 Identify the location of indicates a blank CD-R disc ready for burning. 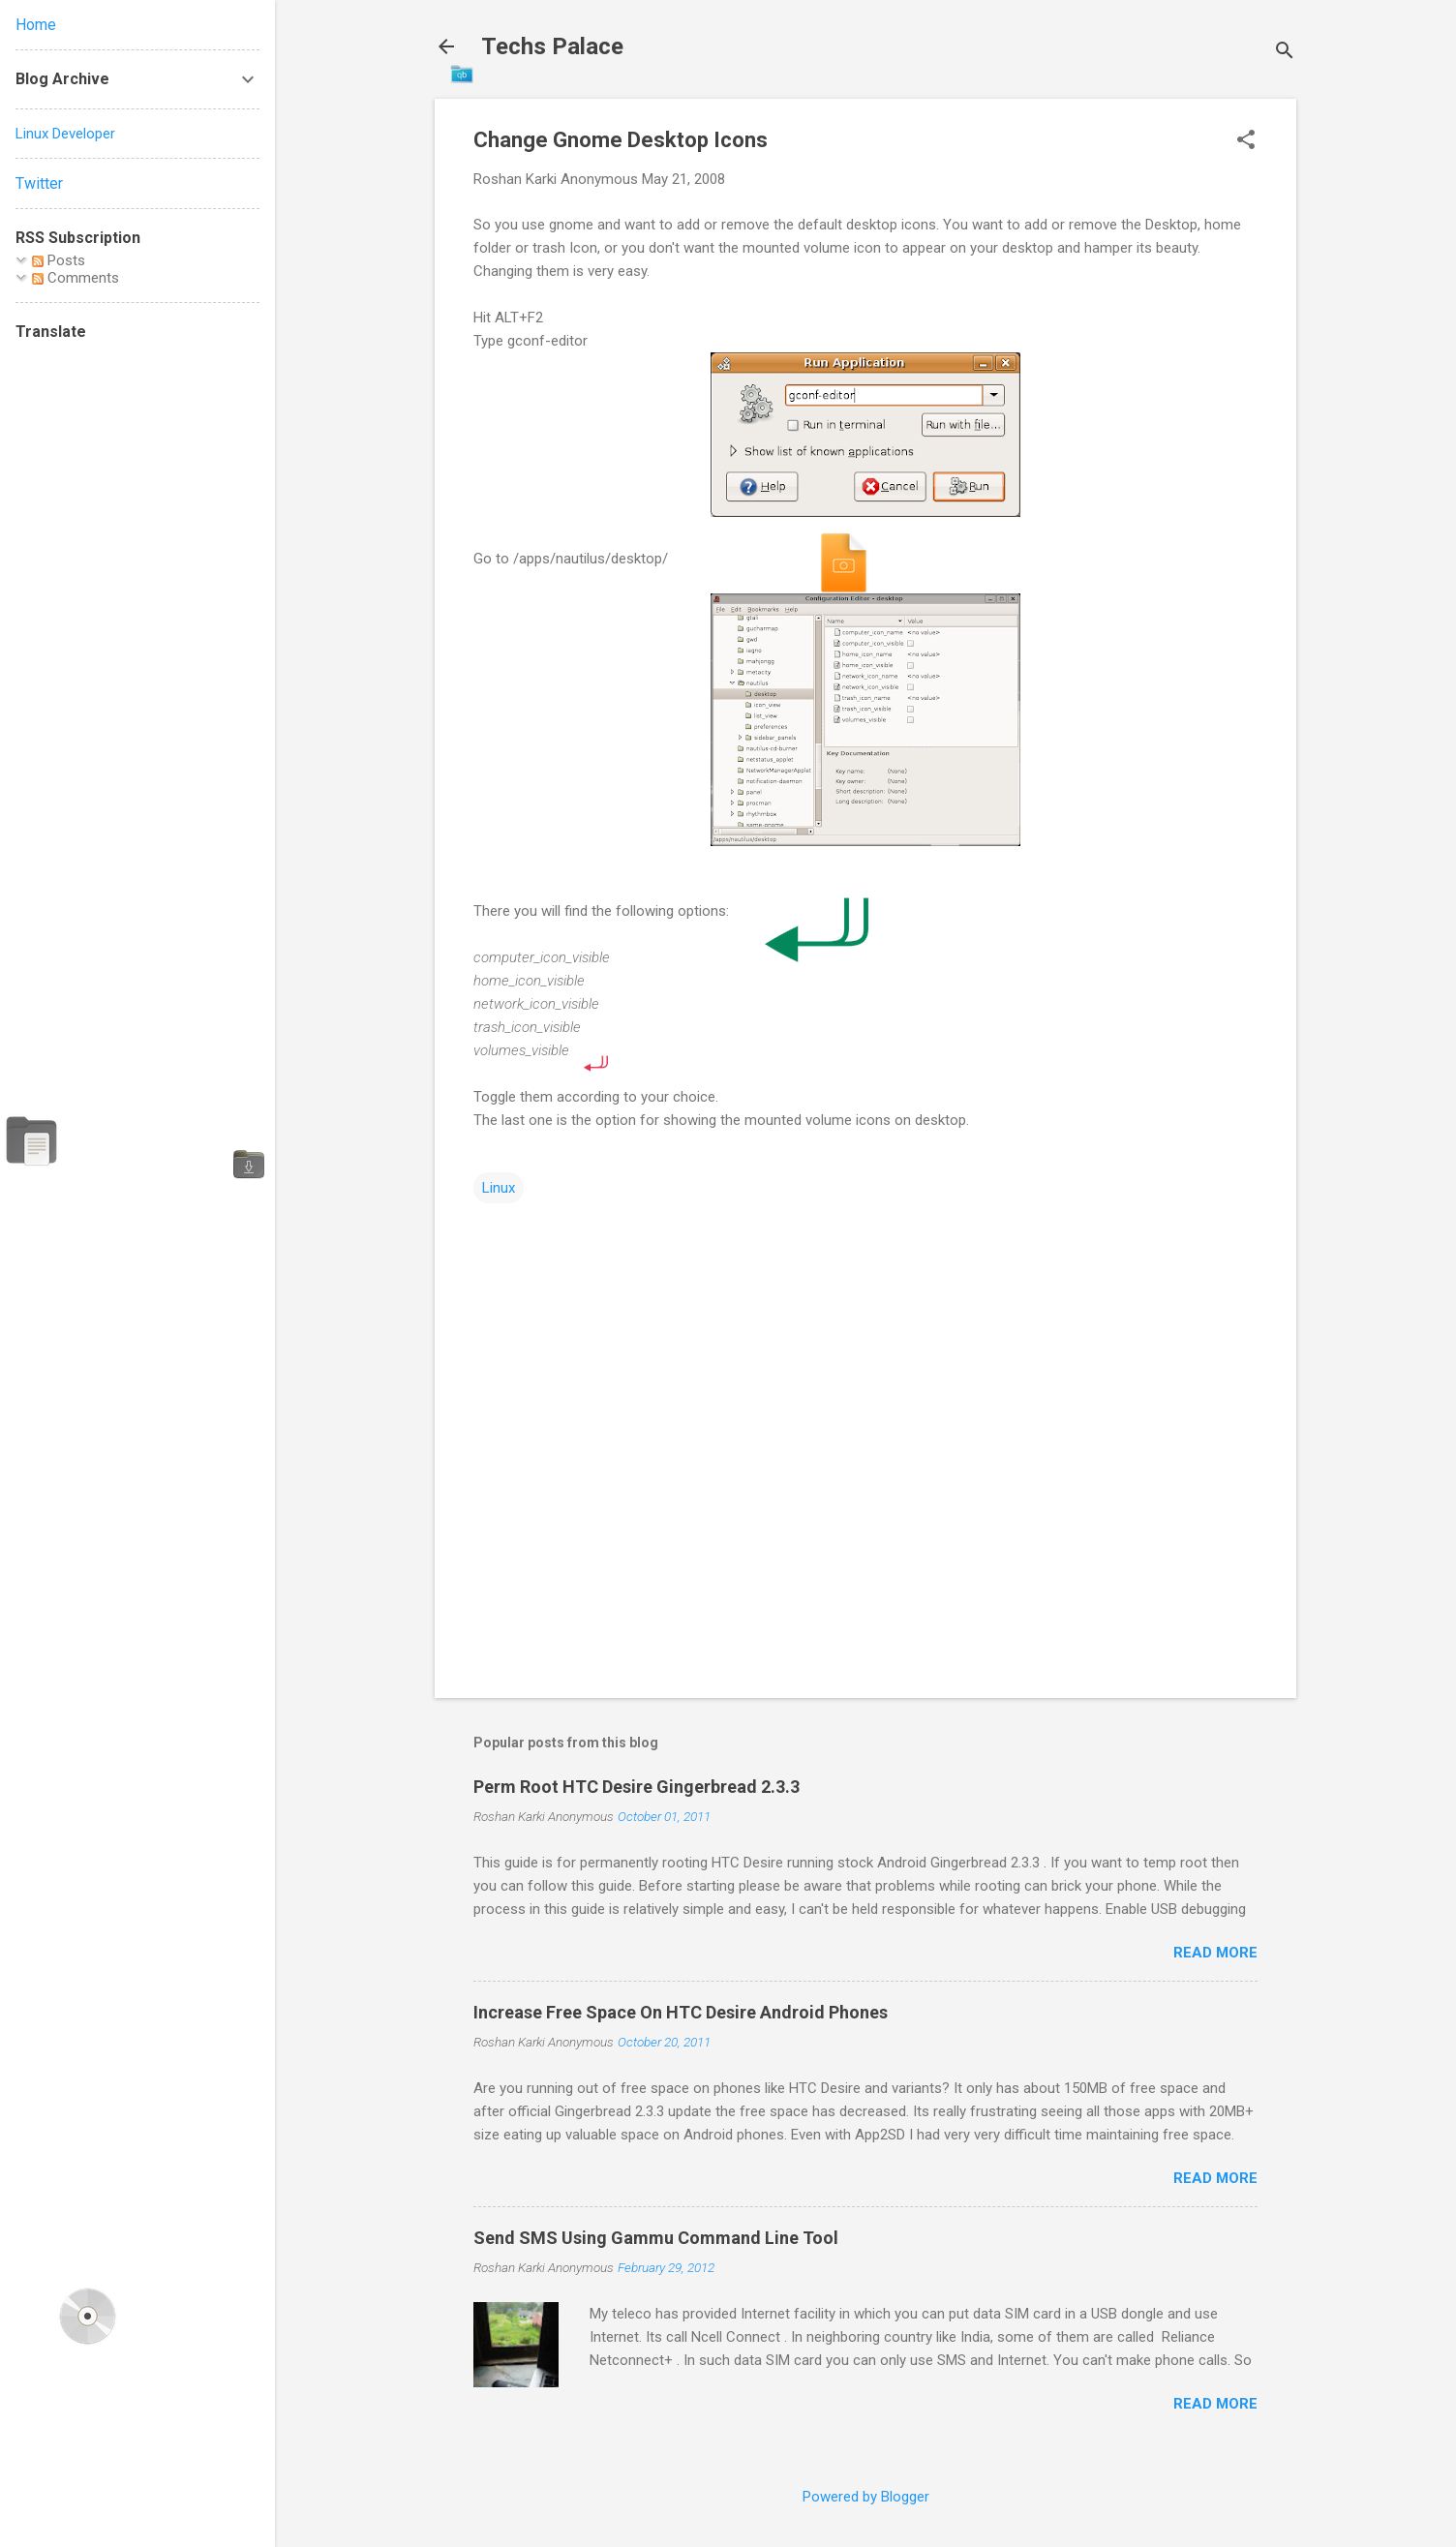
(87, 2316).